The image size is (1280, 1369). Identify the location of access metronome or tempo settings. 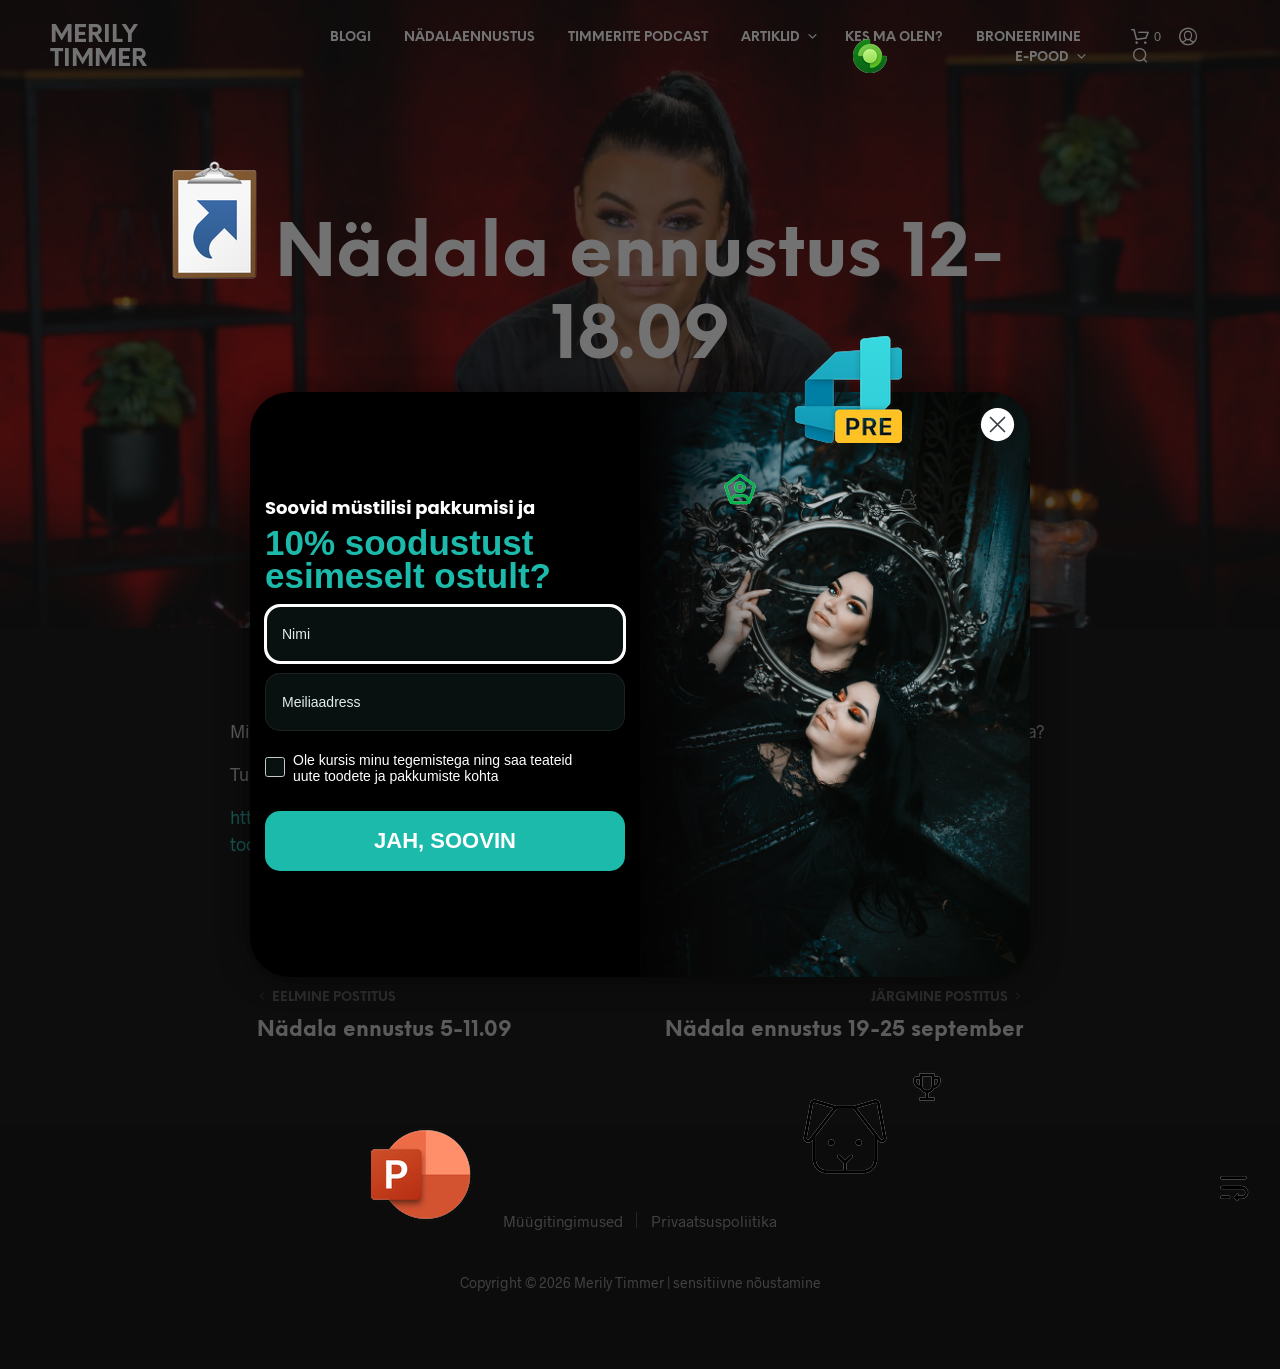
(907, 499).